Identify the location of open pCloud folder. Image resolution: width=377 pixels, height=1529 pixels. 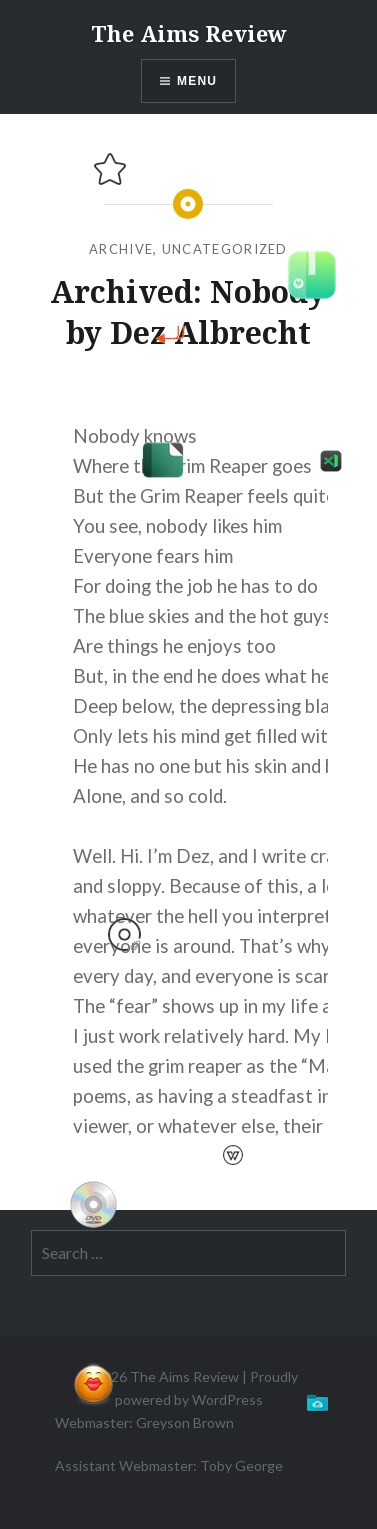
(317, 1403).